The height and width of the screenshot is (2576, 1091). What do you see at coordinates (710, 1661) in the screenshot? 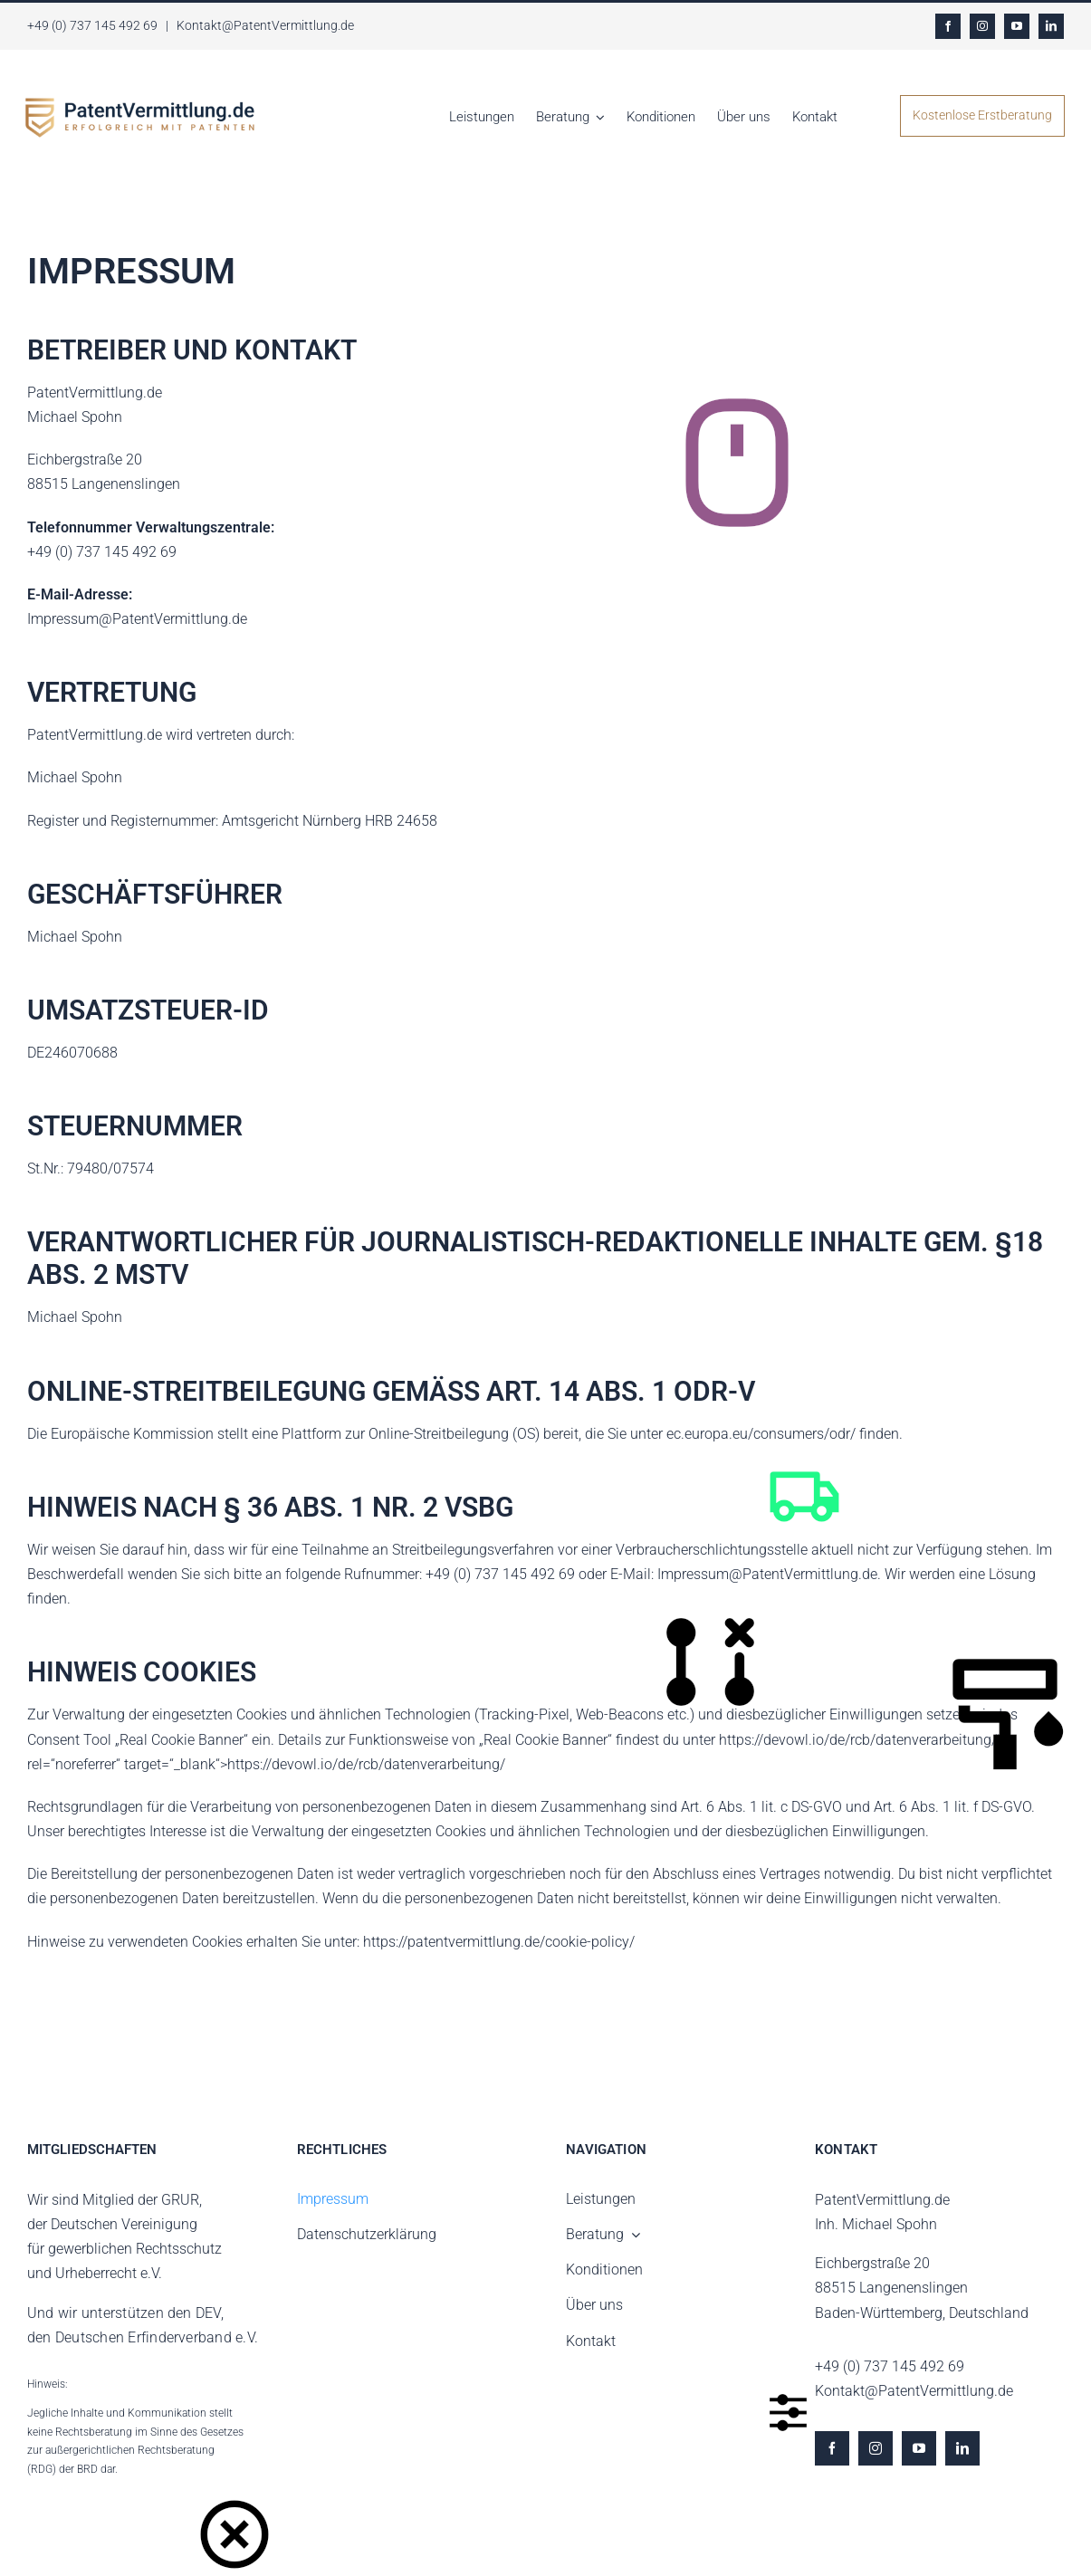
I see `close or reject a pull request` at bounding box center [710, 1661].